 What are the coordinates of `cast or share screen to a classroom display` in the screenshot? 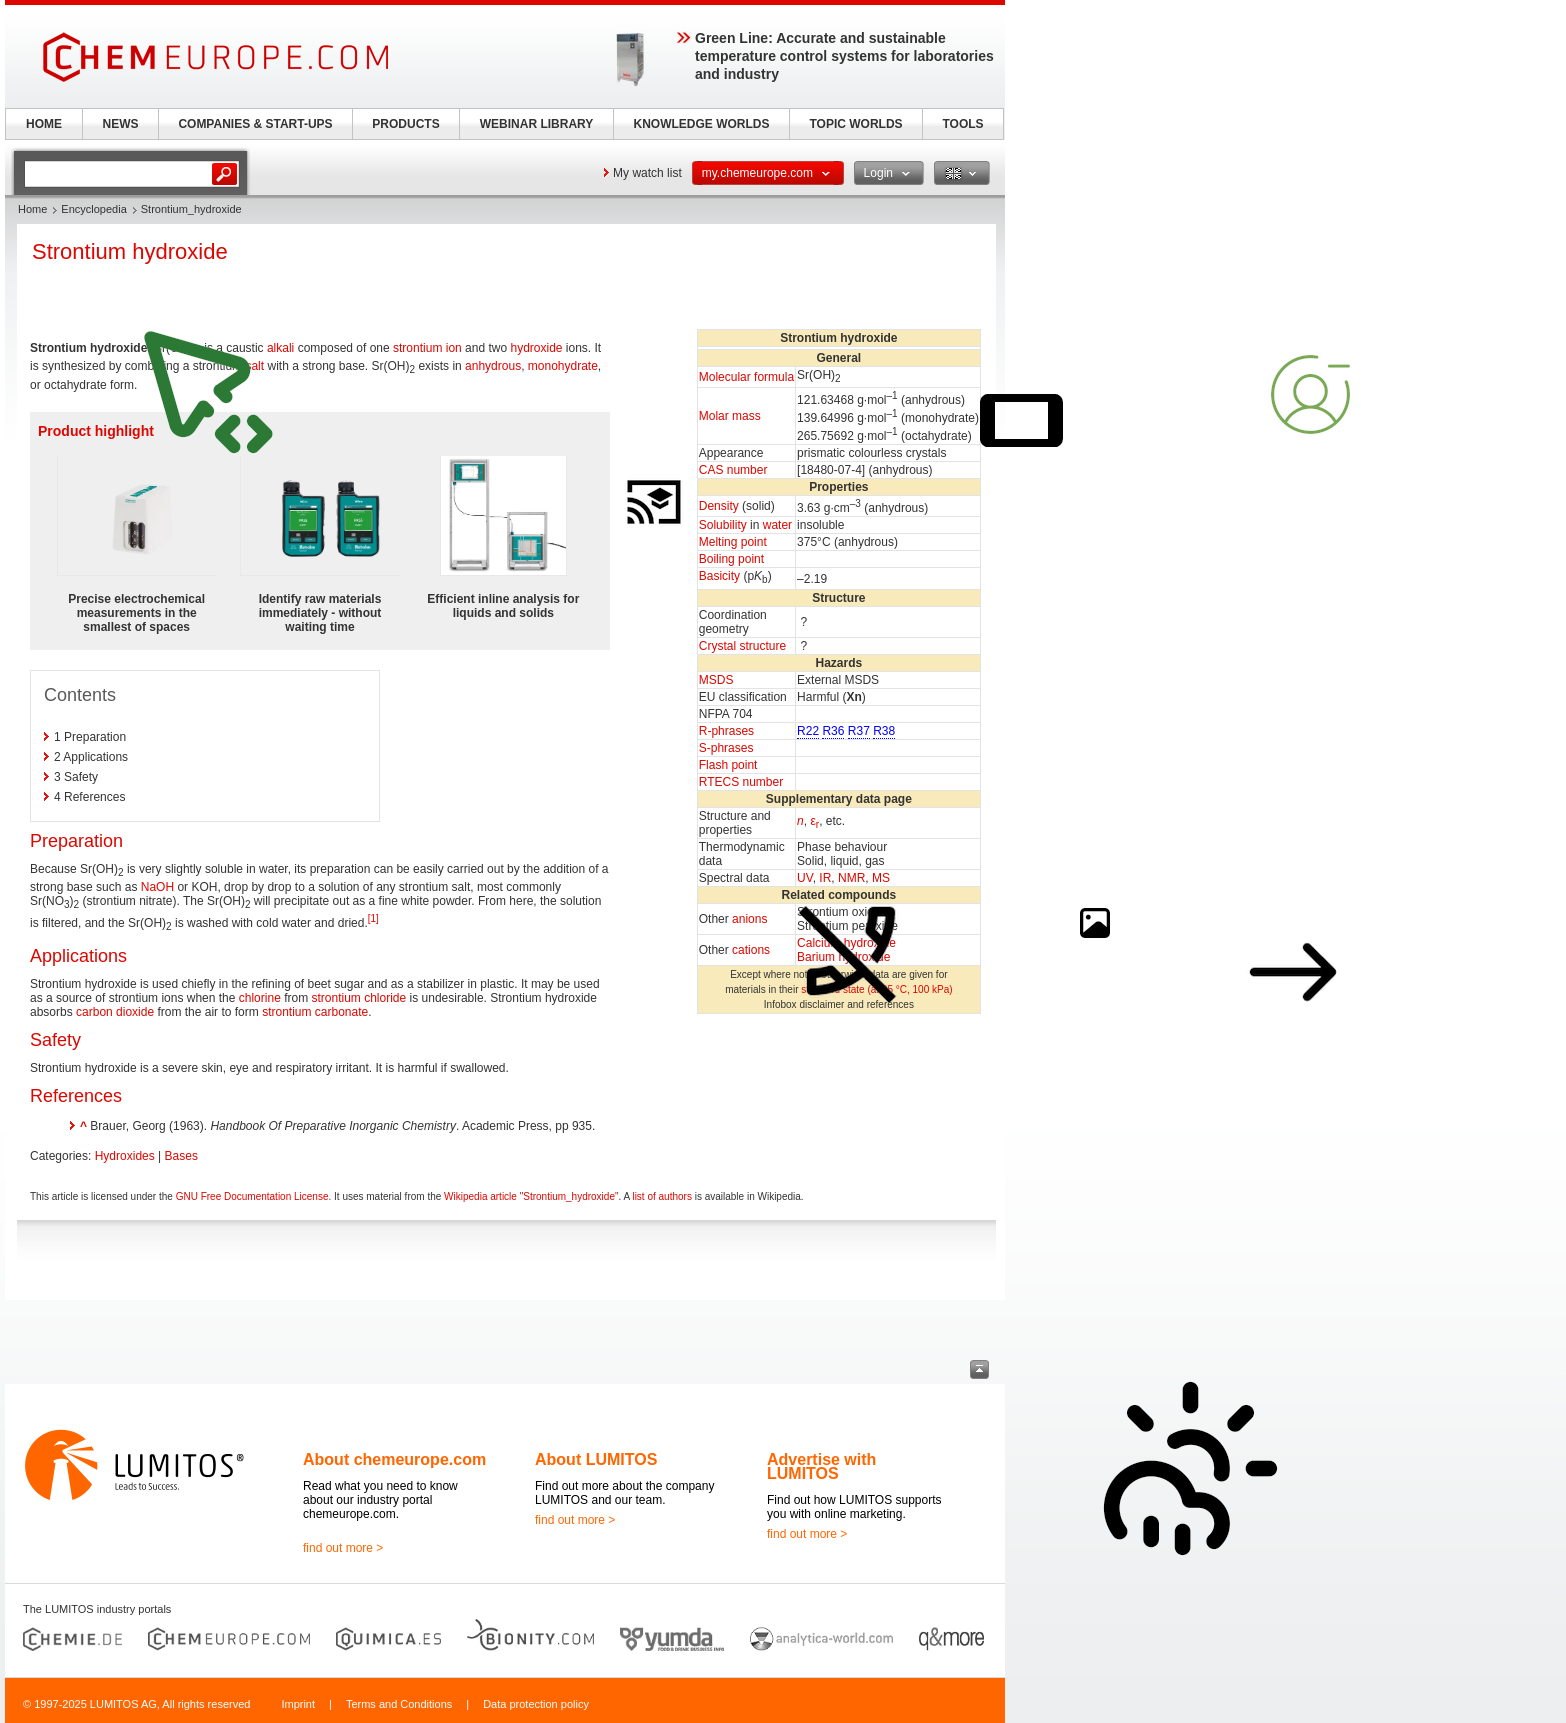 It's located at (654, 502).